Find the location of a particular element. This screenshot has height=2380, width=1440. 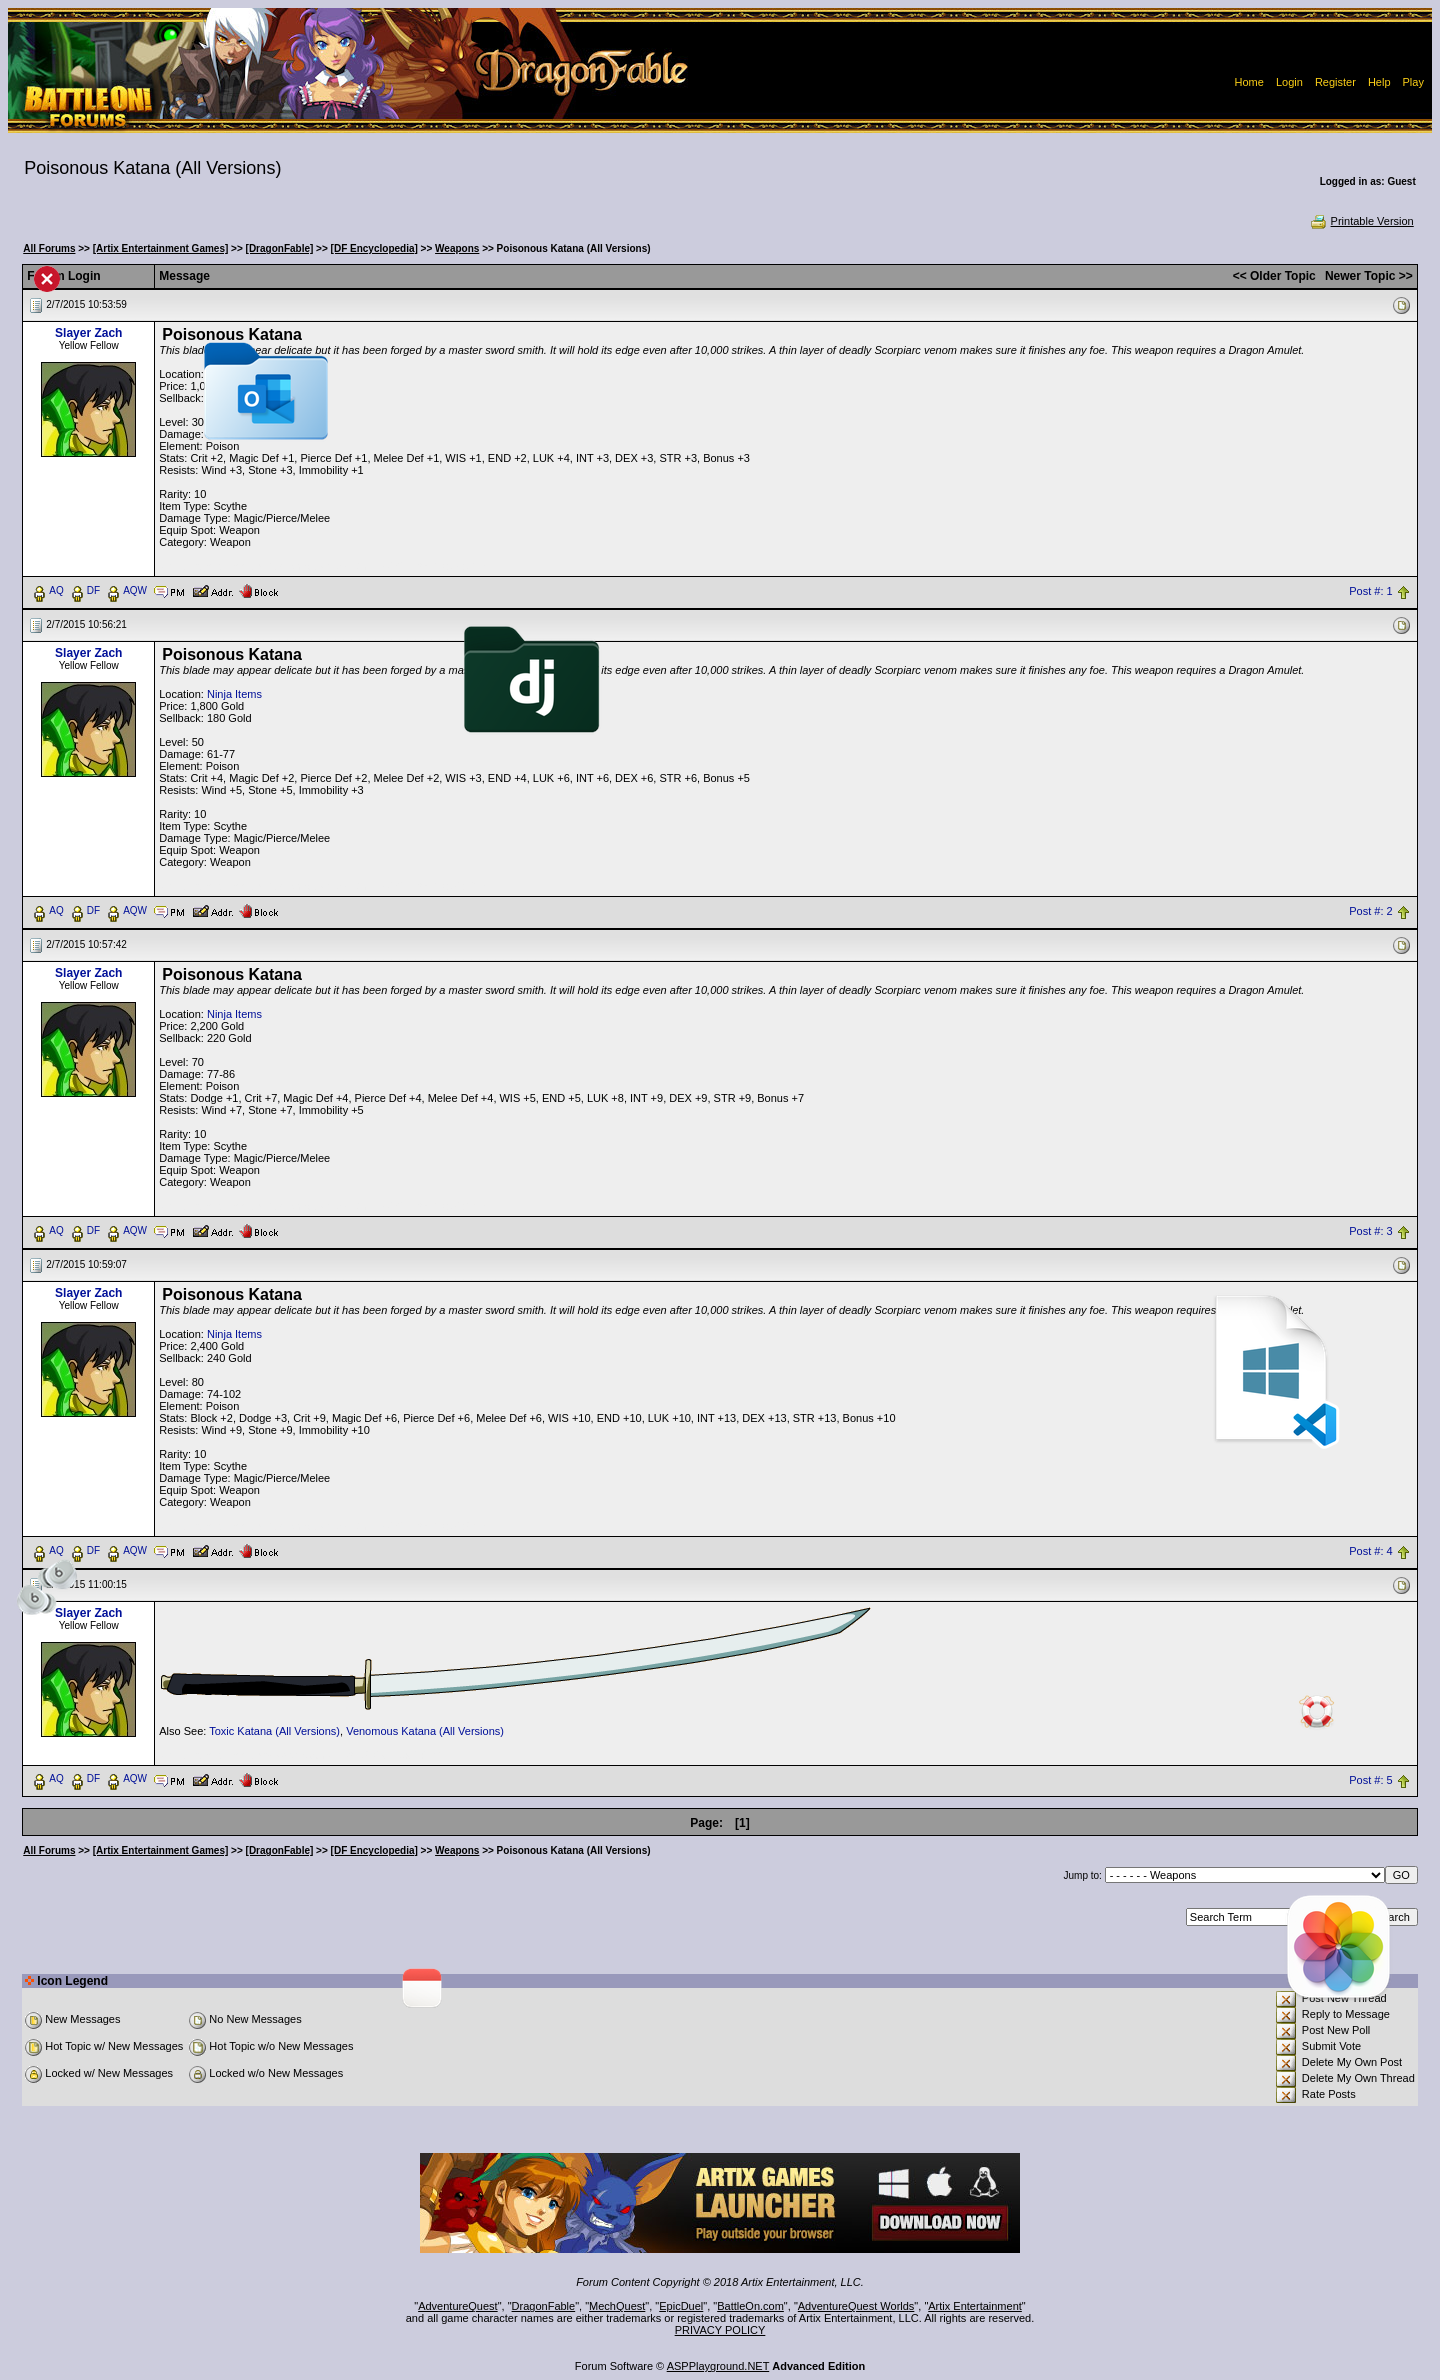

dismiss or cancel a dialog is located at coordinates (47, 279).